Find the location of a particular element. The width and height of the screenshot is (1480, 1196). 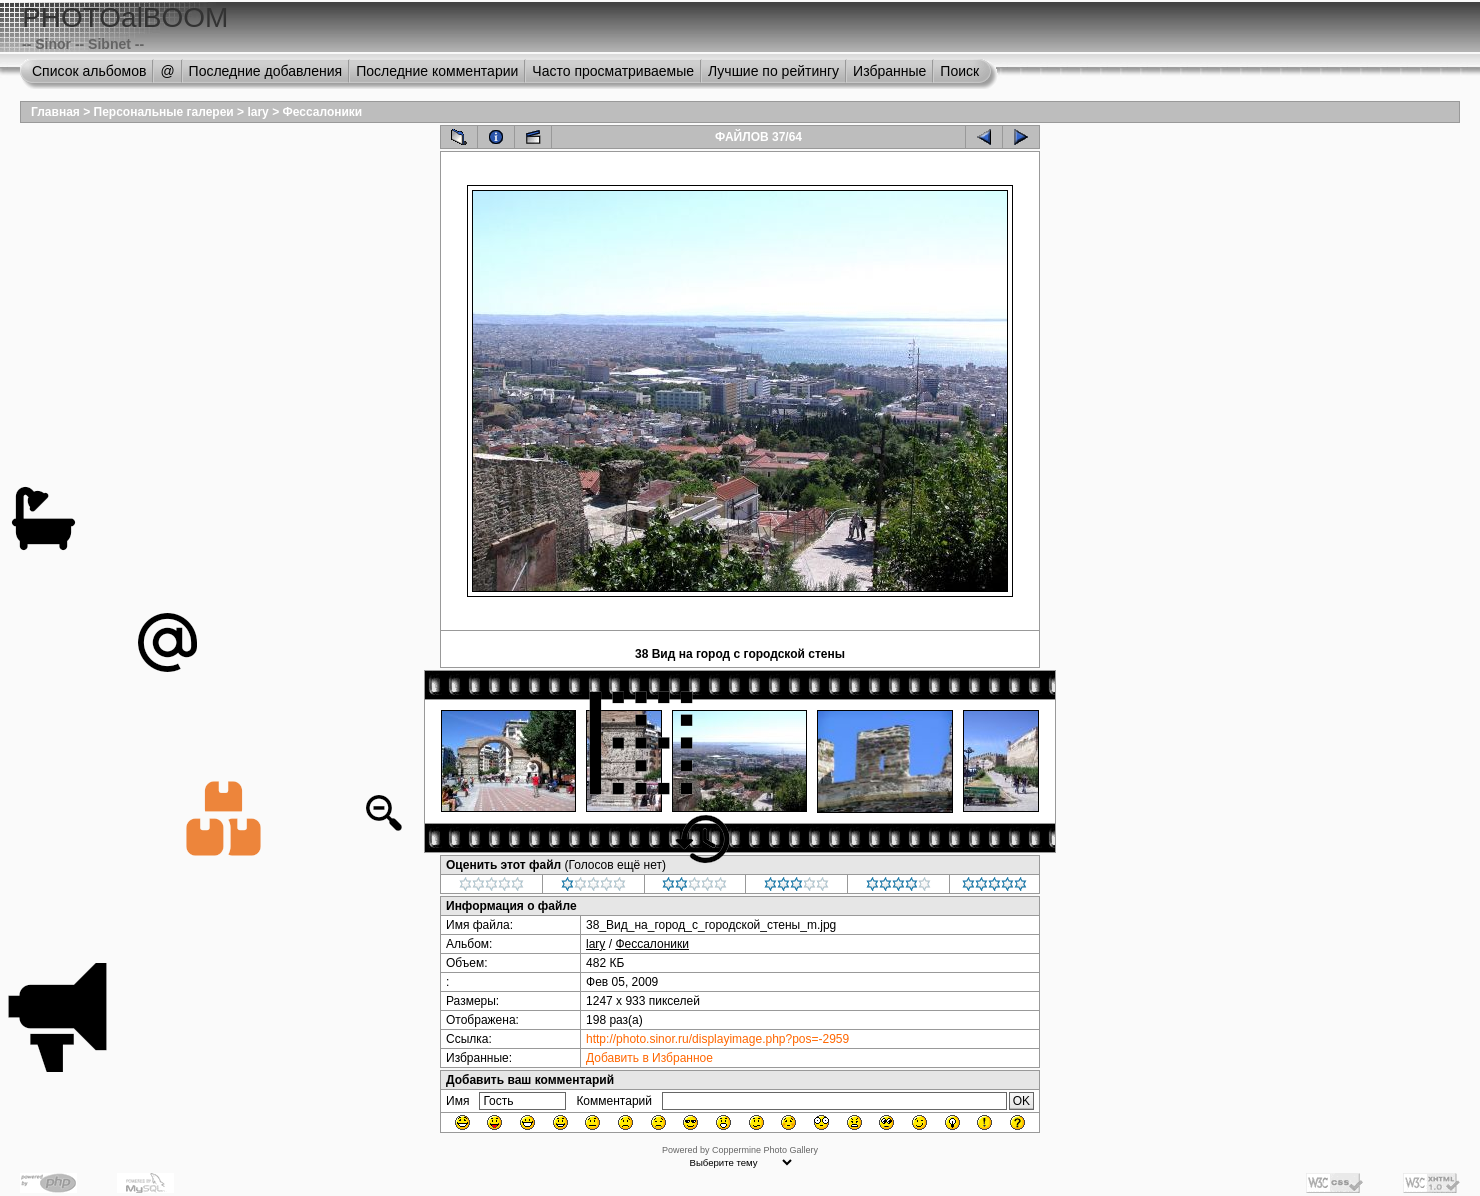

view inventory or packages is located at coordinates (223, 818).